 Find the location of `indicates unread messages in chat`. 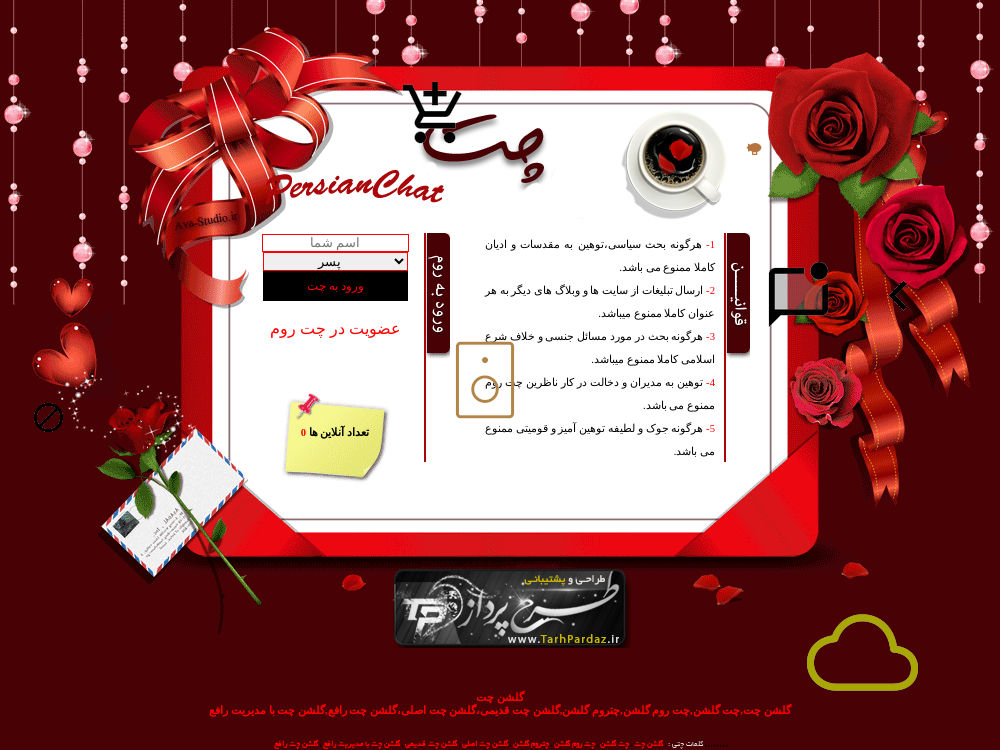

indicates unread messages in chat is located at coordinates (798, 297).